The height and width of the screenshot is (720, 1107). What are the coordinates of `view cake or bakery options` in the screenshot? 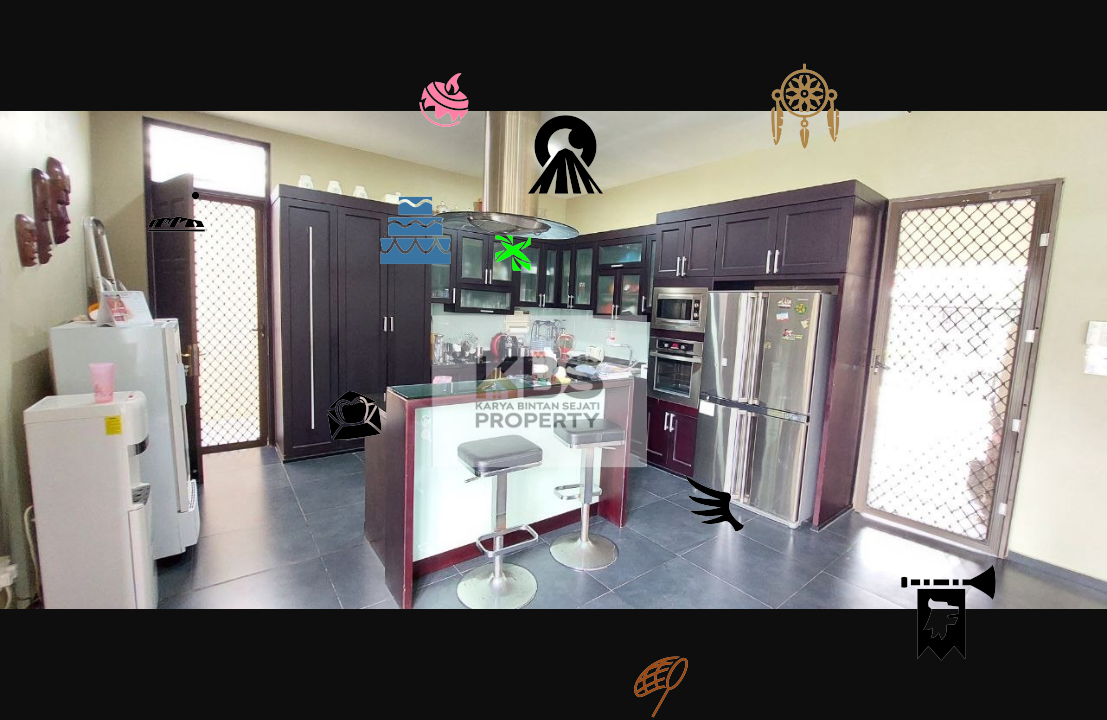 It's located at (415, 226).